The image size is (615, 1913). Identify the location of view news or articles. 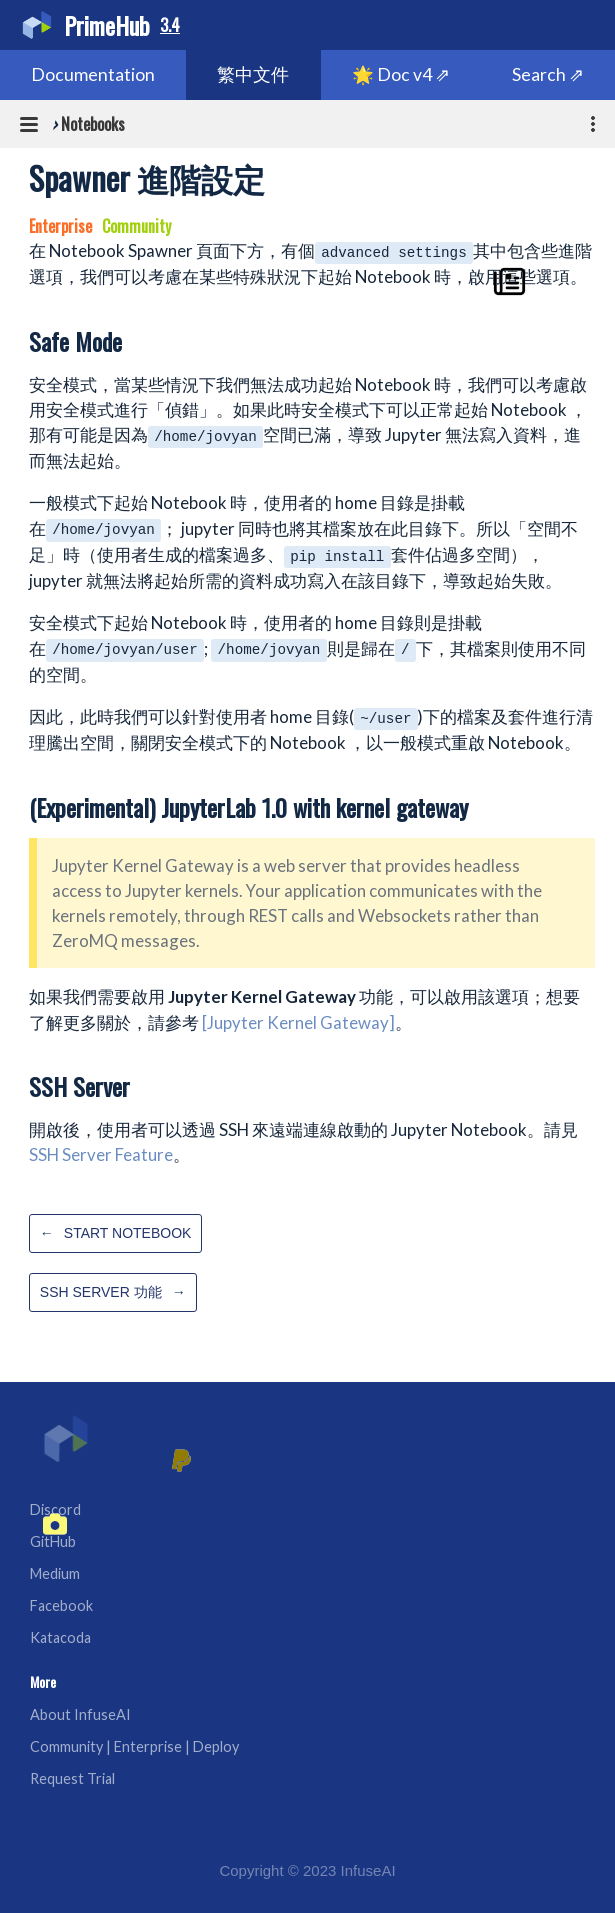
(509, 281).